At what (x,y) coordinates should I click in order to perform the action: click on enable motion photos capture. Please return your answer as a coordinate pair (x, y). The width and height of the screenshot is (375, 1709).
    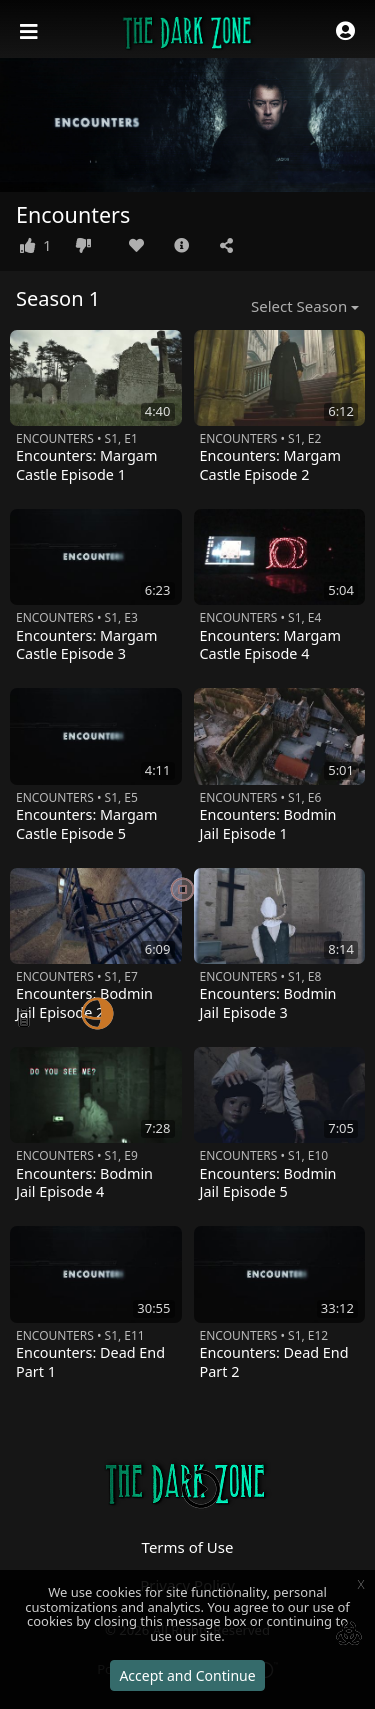
    Looking at the image, I should click on (201, 1489).